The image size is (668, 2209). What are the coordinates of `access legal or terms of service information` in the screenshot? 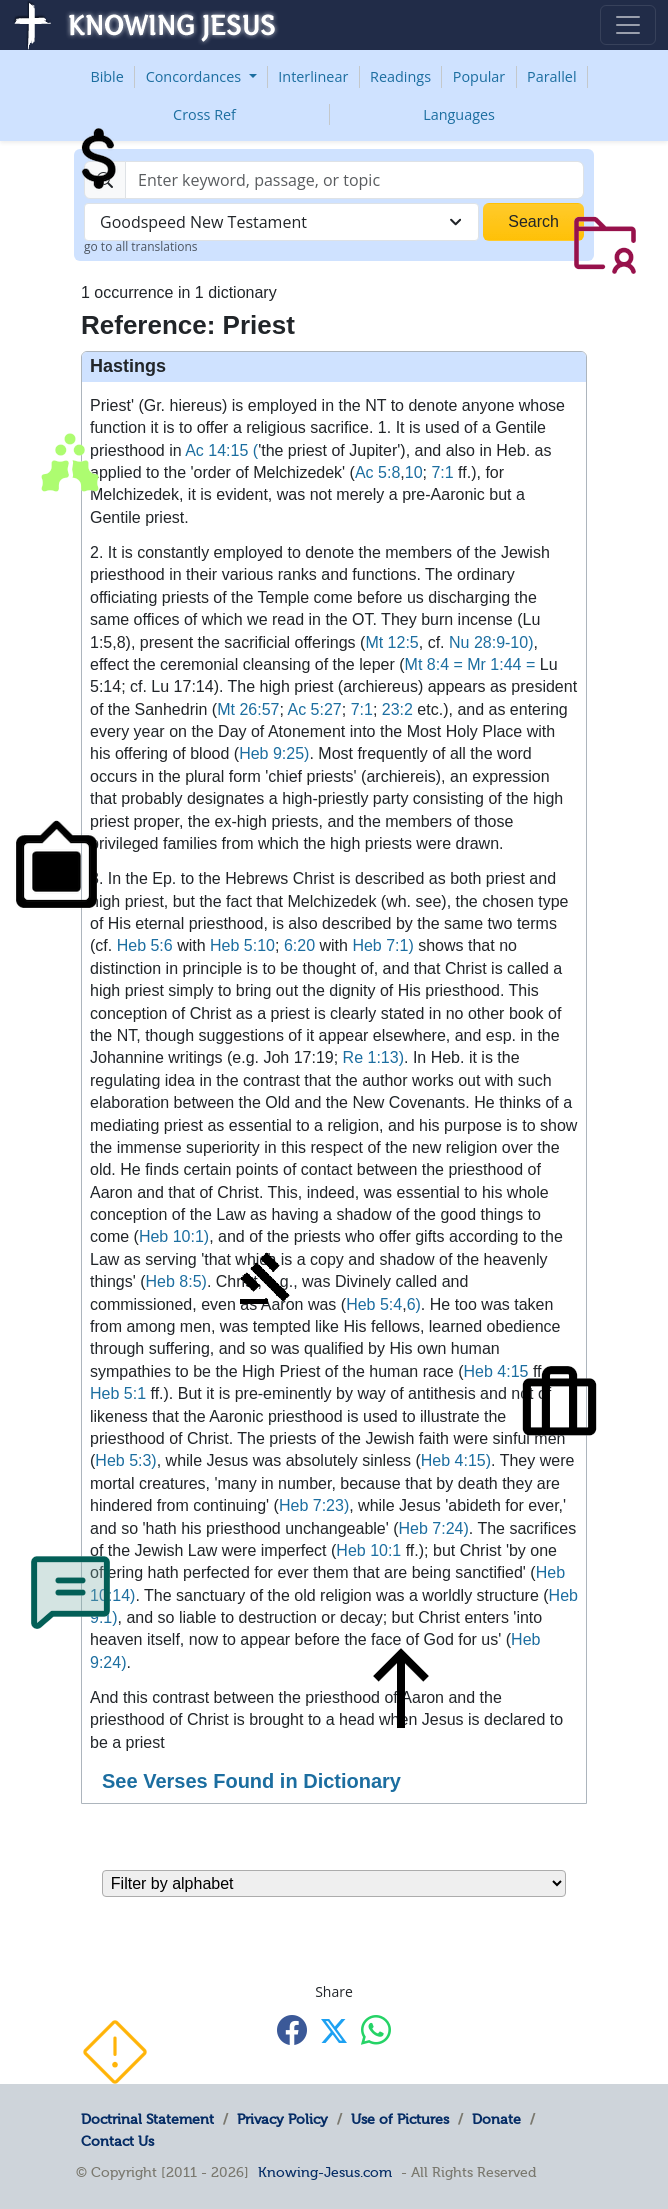 It's located at (266, 1278).